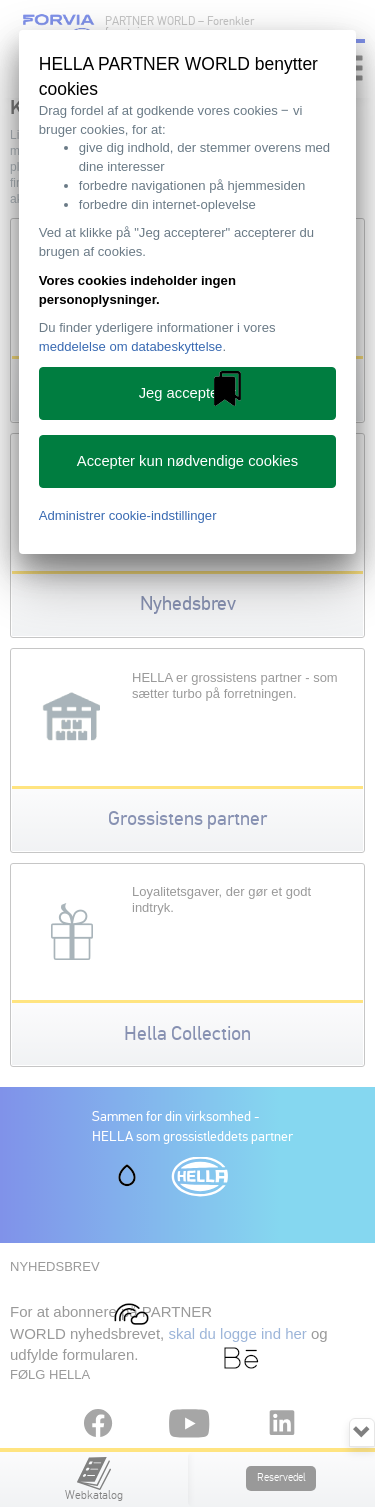  Describe the element at coordinates (227, 388) in the screenshot. I see `view your saved bookmarks` at that location.